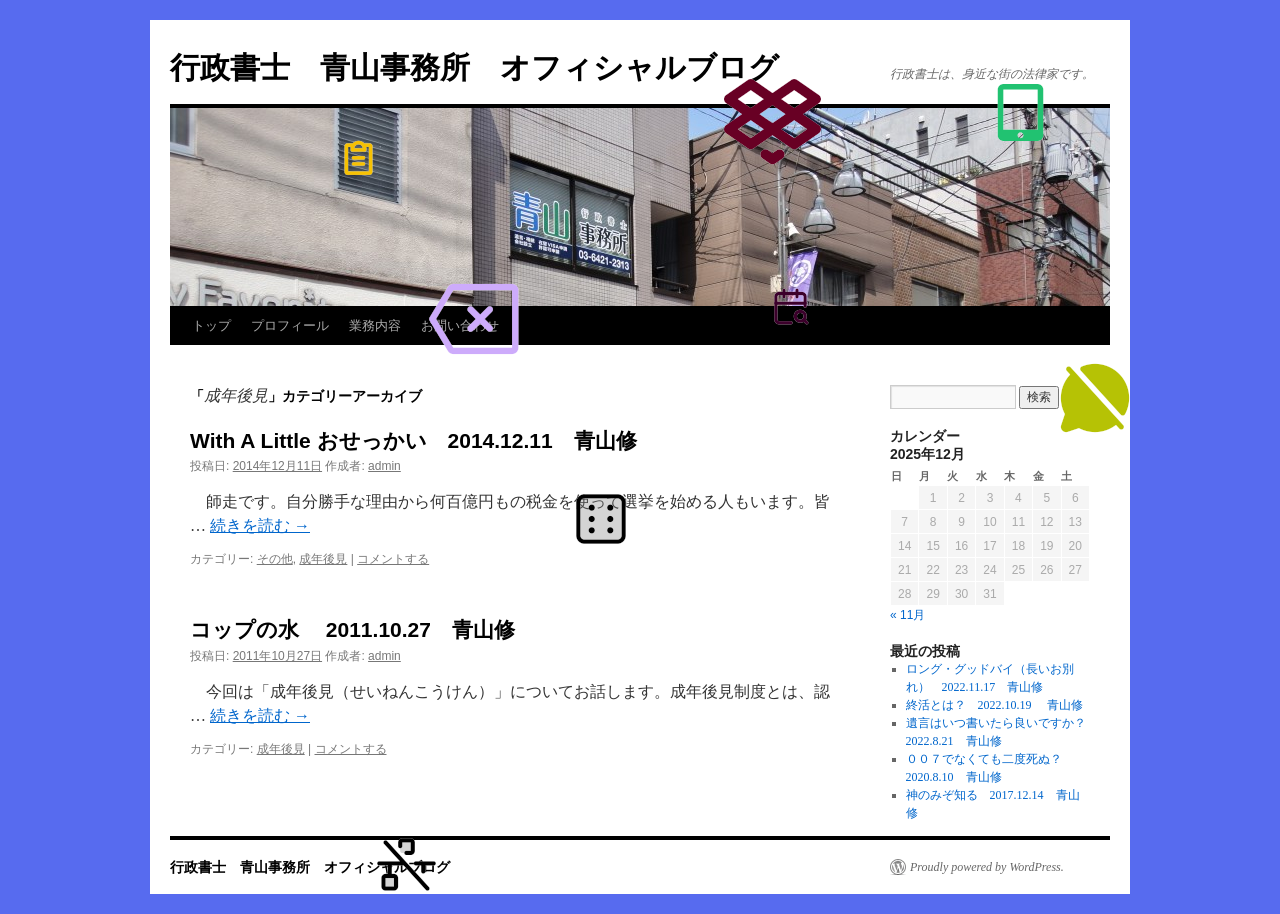 This screenshot has height=914, width=1280. I want to click on network connection unavailable, so click(406, 865).